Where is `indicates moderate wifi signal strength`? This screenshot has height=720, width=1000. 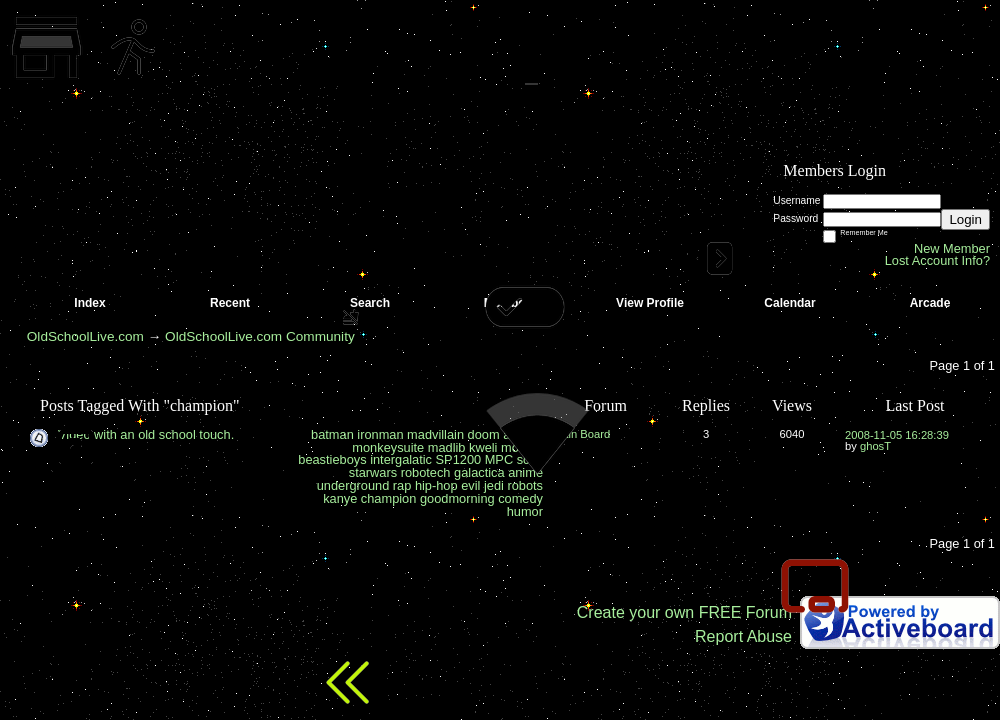 indicates moderate wifi signal strength is located at coordinates (537, 432).